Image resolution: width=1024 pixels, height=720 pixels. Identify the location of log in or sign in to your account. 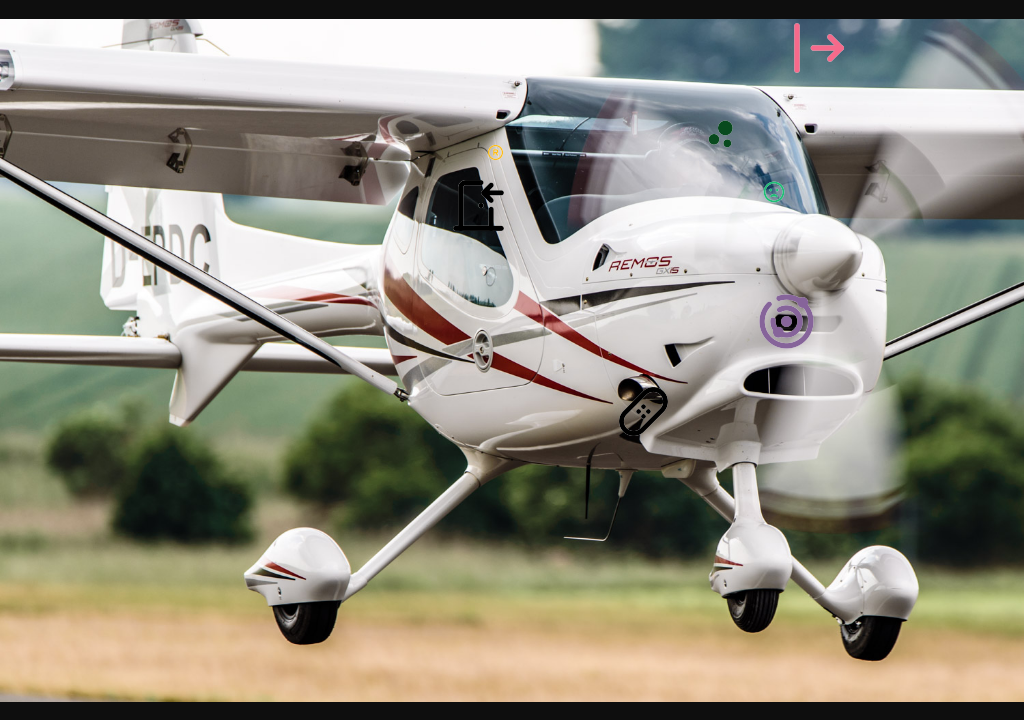
(478, 205).